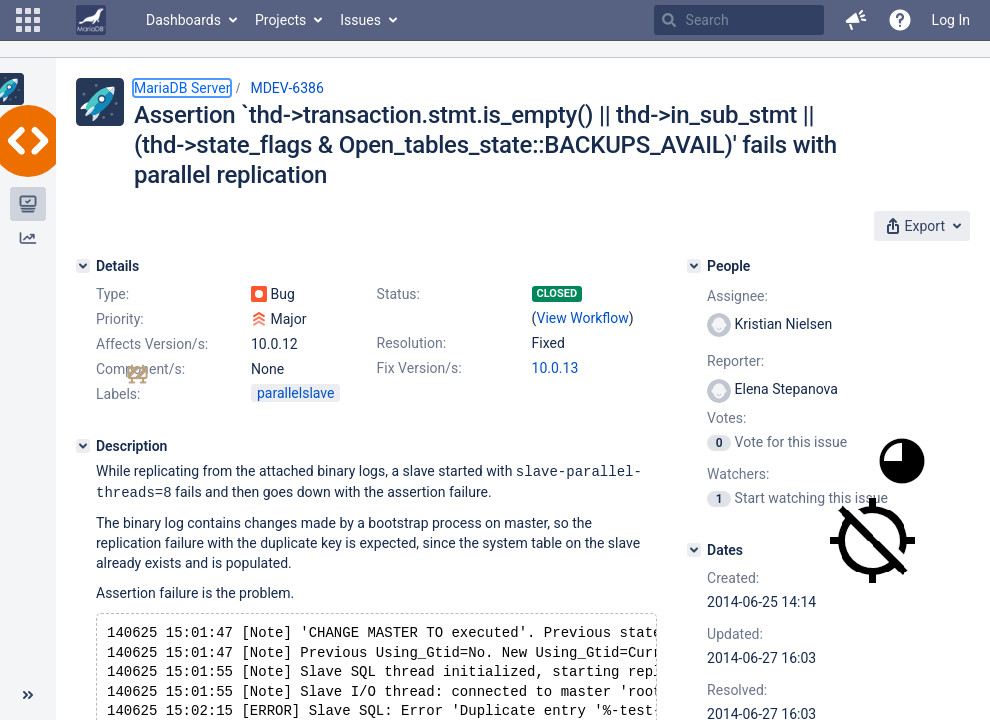  What do you see at coordinates (137, 373) in the screenshot?
I see `indicates a blocked or restricted area` at bounding box center [137, 373].